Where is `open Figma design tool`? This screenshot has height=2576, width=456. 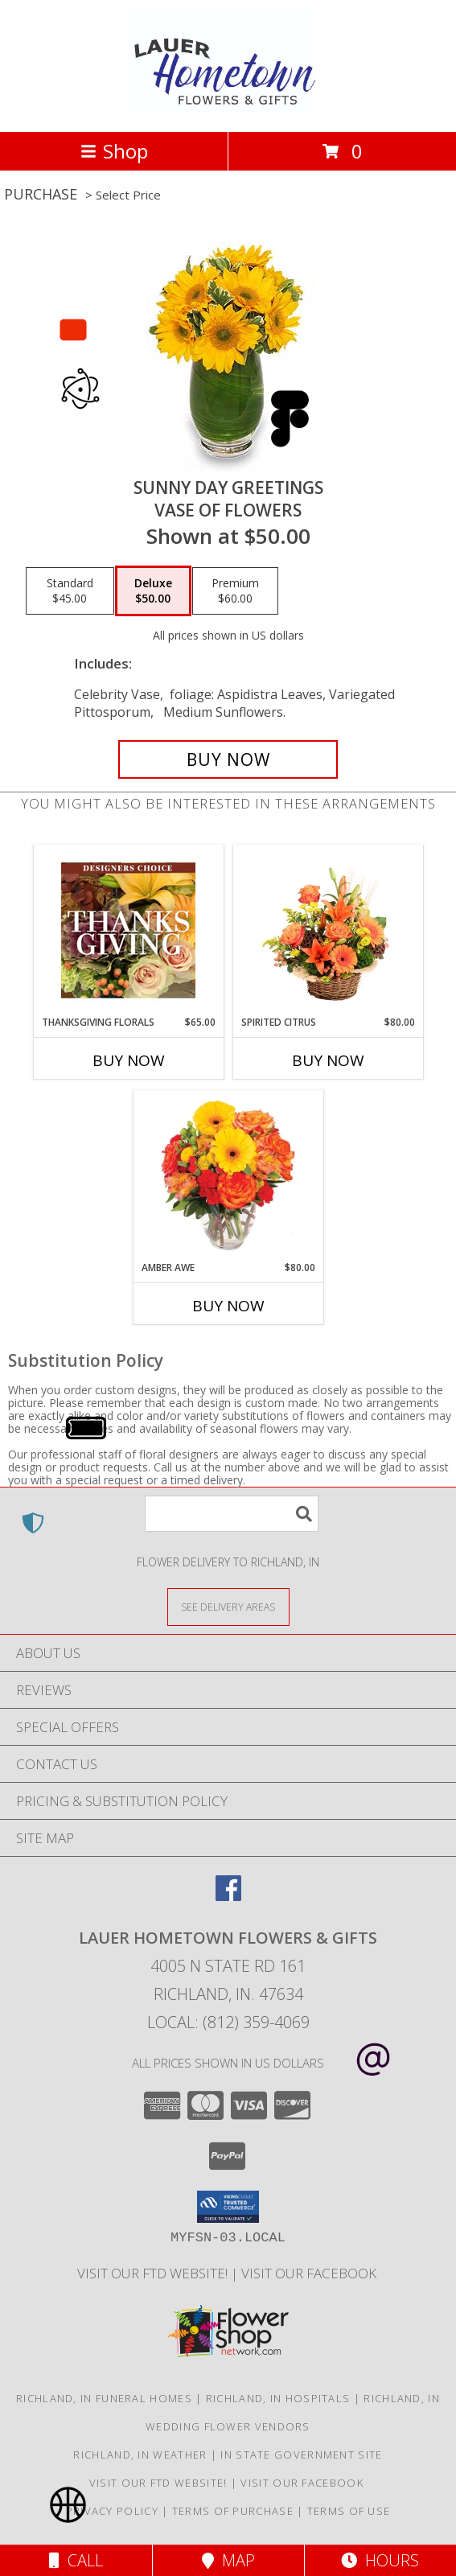 open Figma design tool is located at coordinates (290, 418).